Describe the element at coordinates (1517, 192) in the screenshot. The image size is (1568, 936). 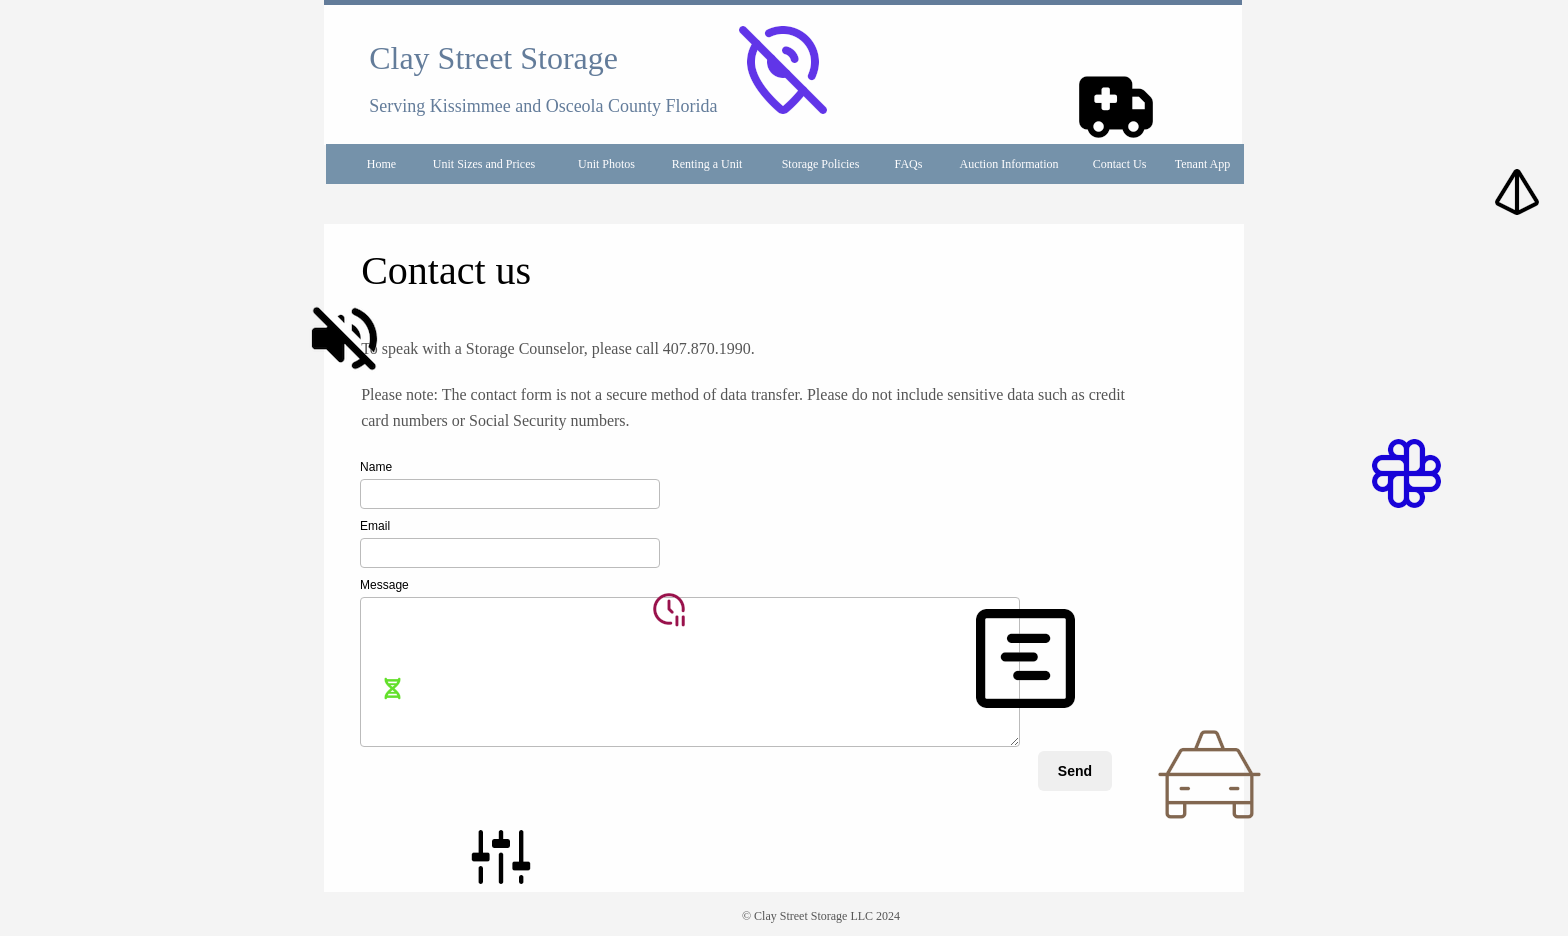
I see `view 3D model or object` at that location.